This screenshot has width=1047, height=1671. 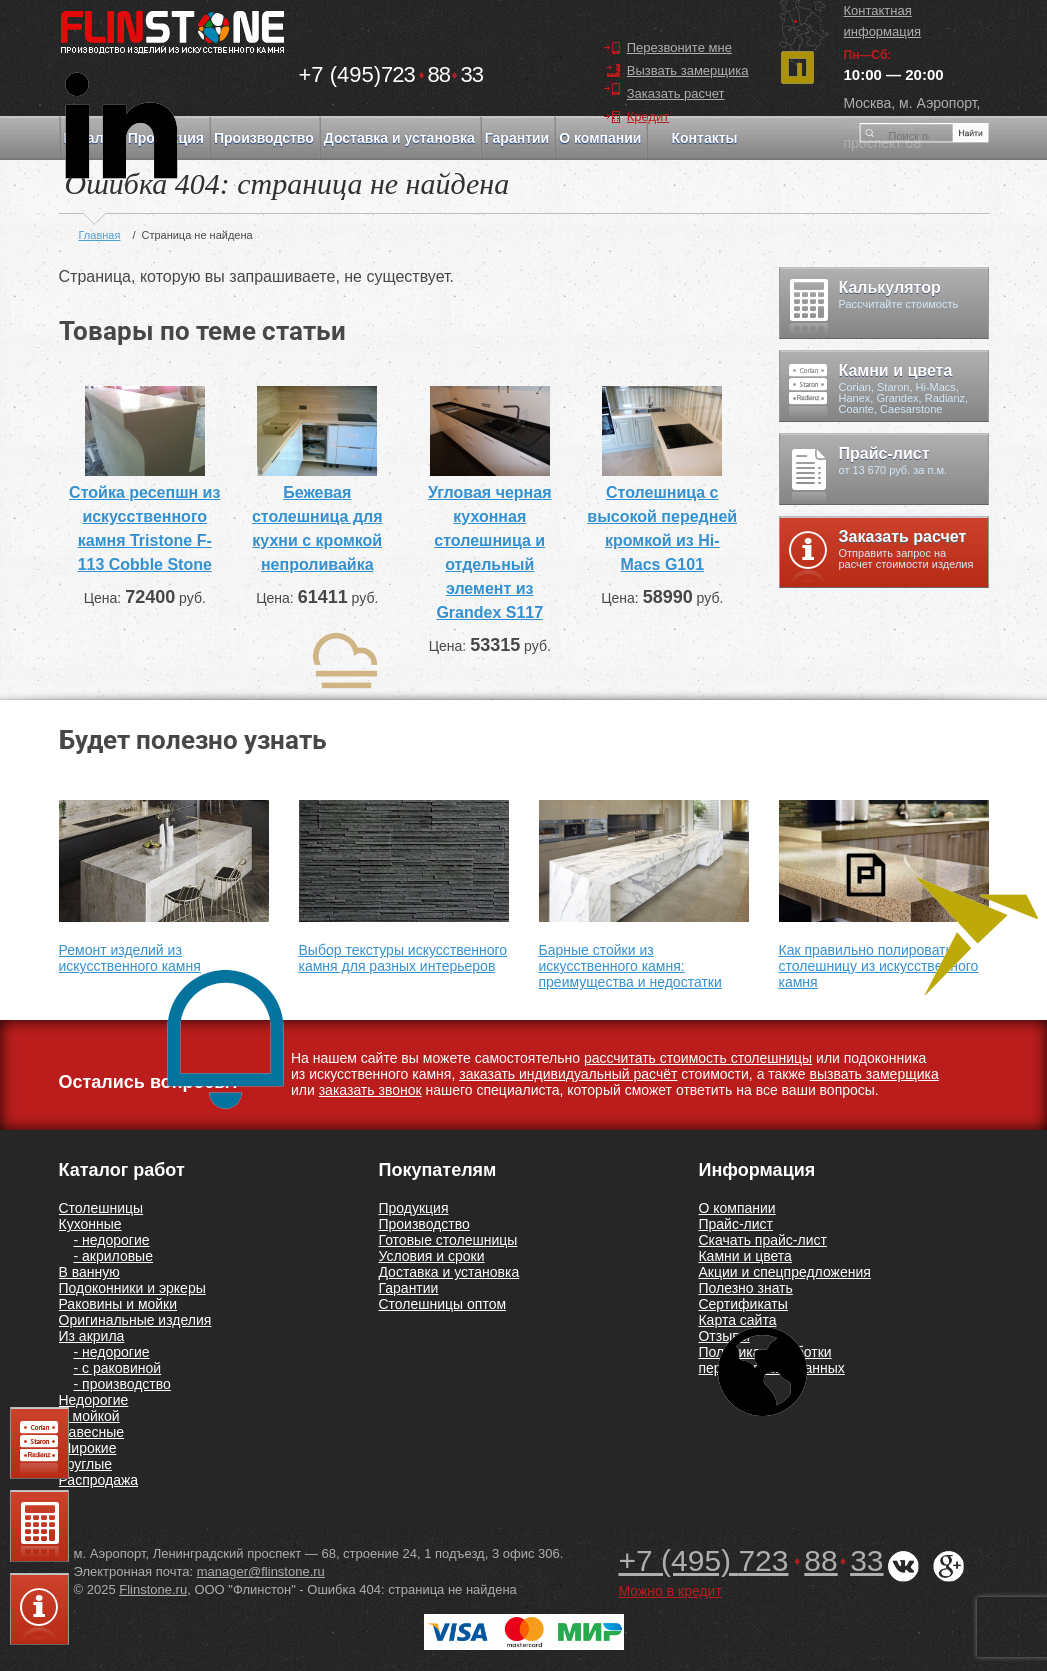 I want to click on open a PowerPoint presentation file, so click(x=866, y=875).